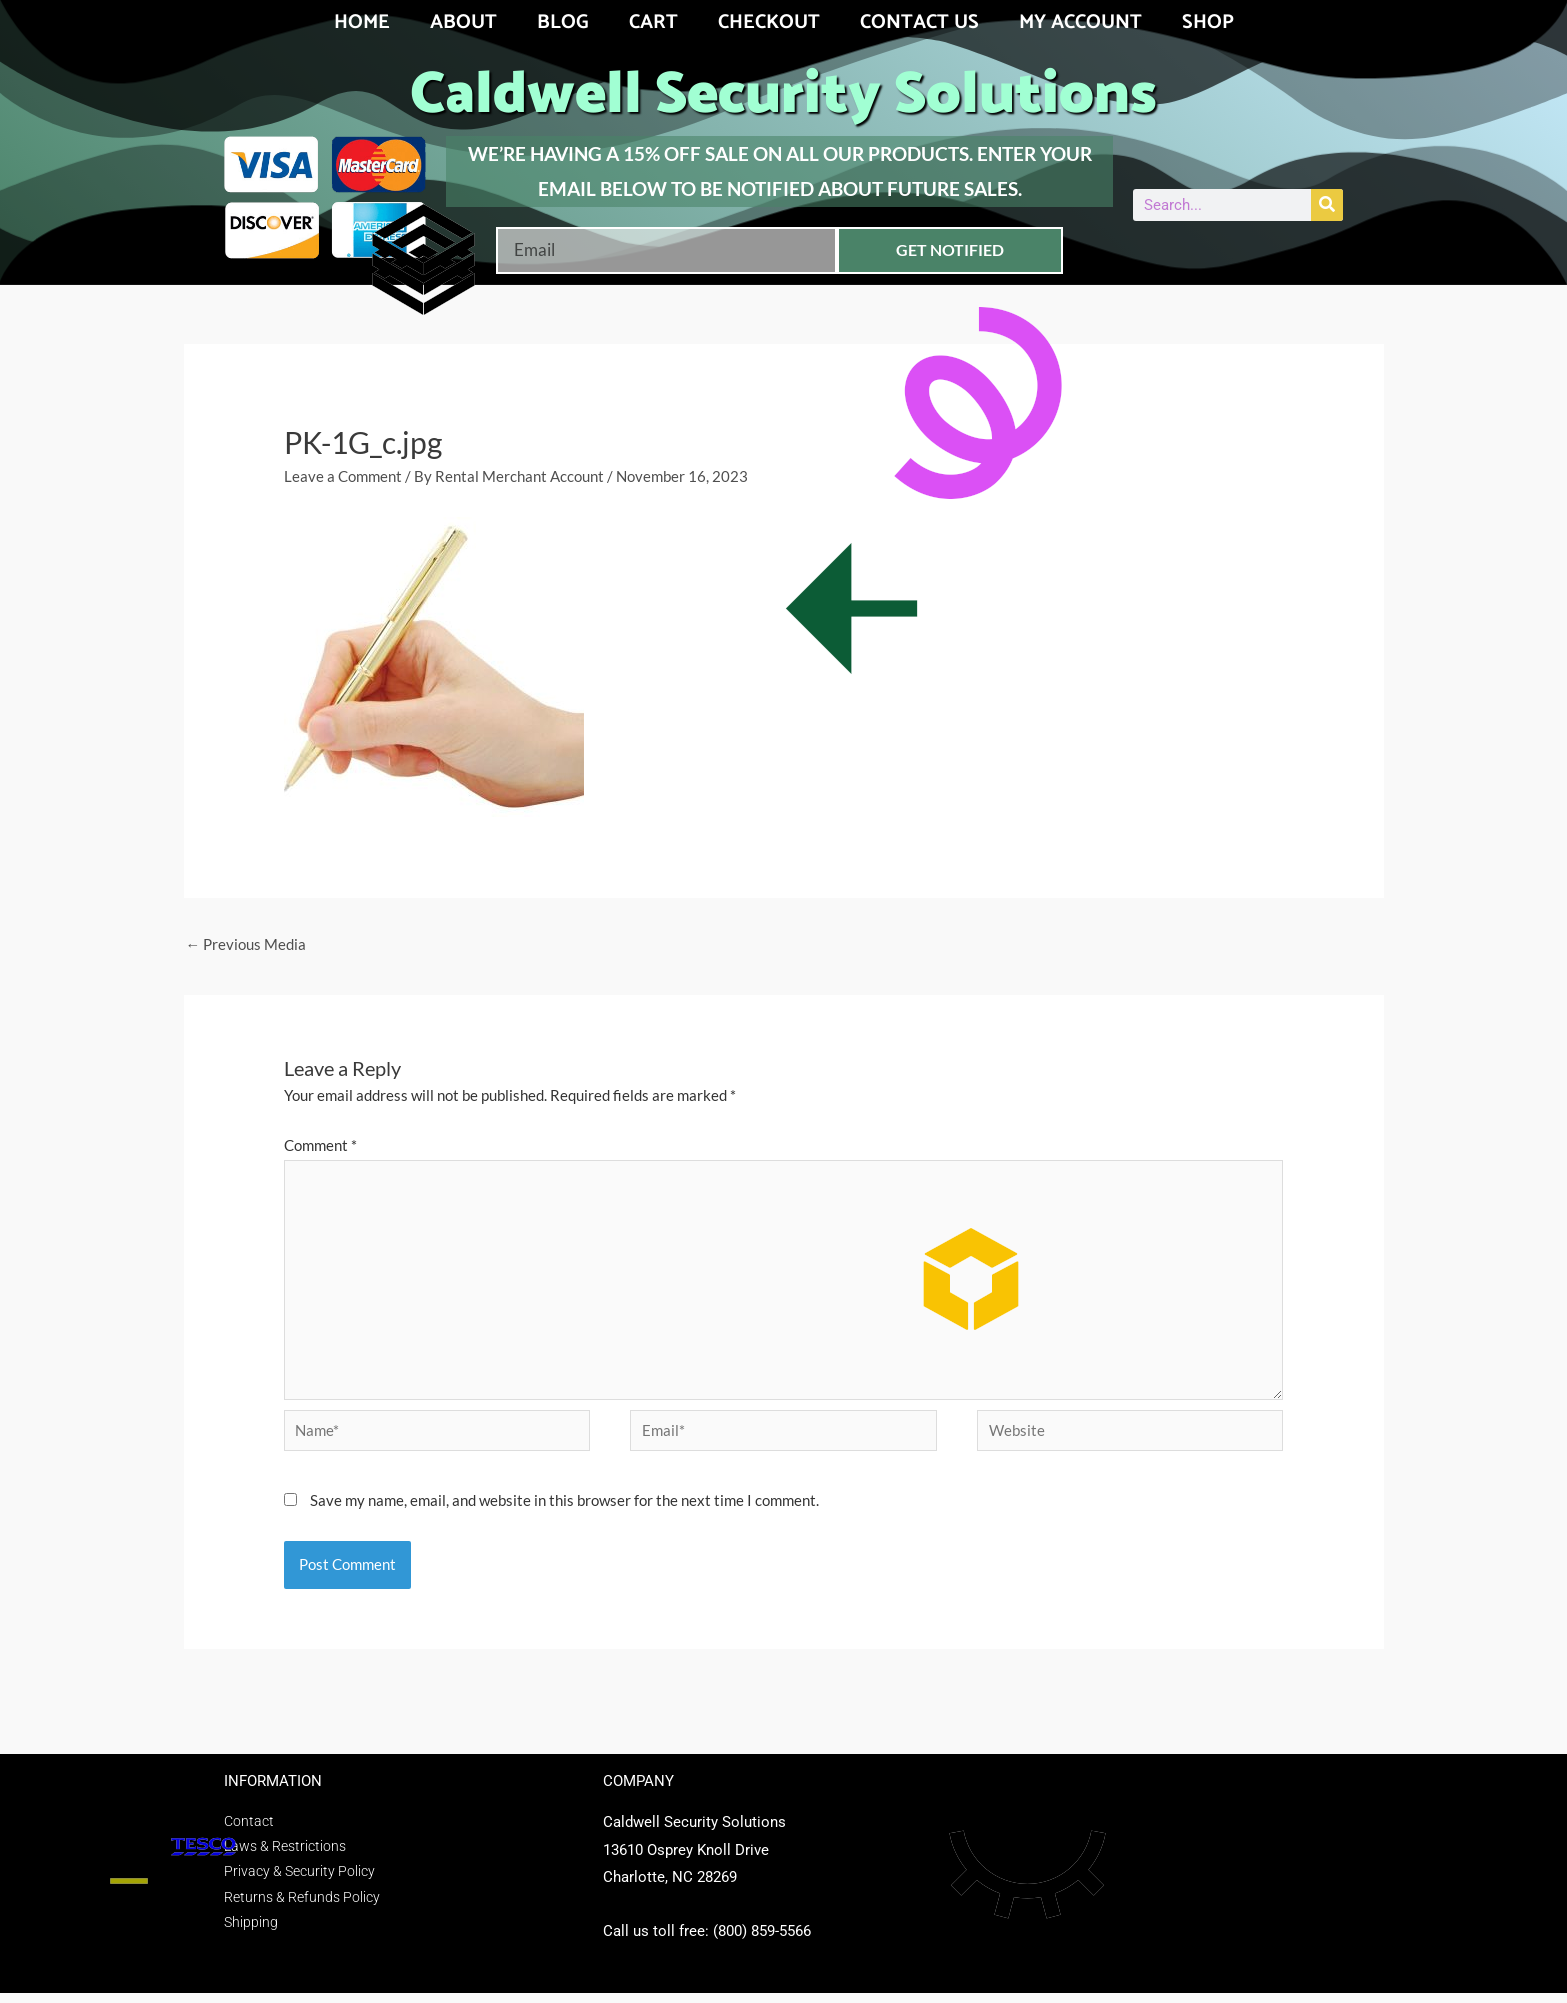  Describe the element at coordinates (971, 1279) in the screenshot. I see `visit builtbybit marketplace` at that location.